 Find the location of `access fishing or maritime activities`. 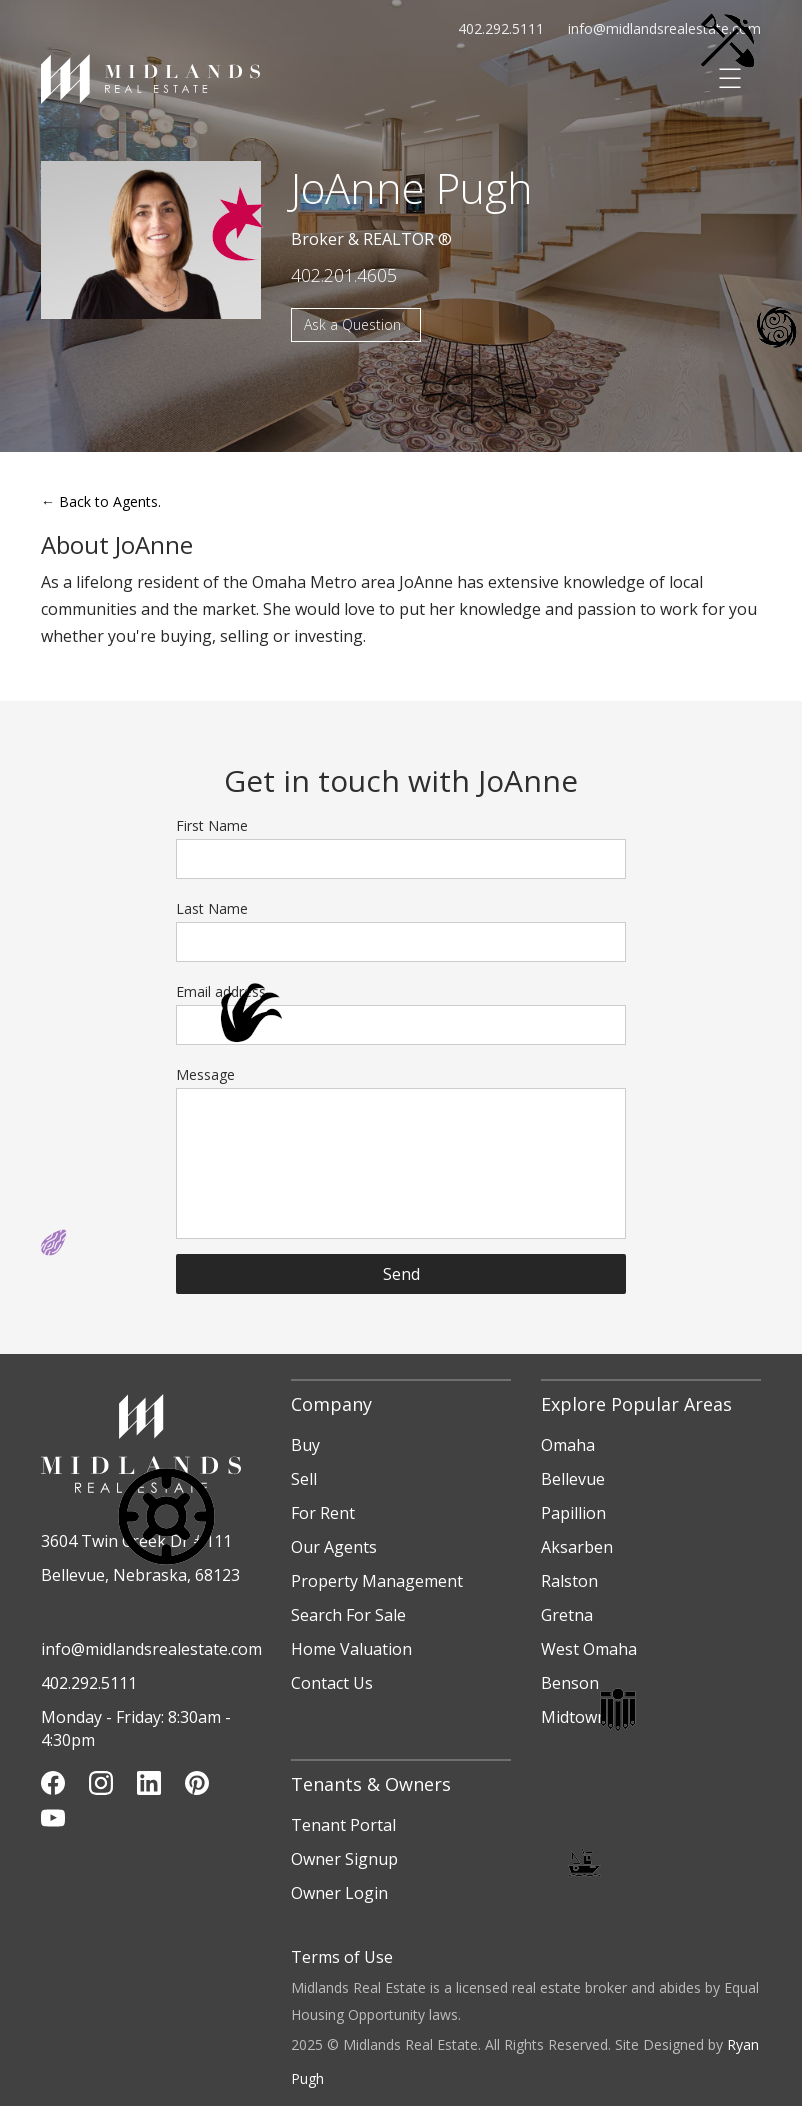

access fishing or maritime activities is located at coordinates (584, 1861).